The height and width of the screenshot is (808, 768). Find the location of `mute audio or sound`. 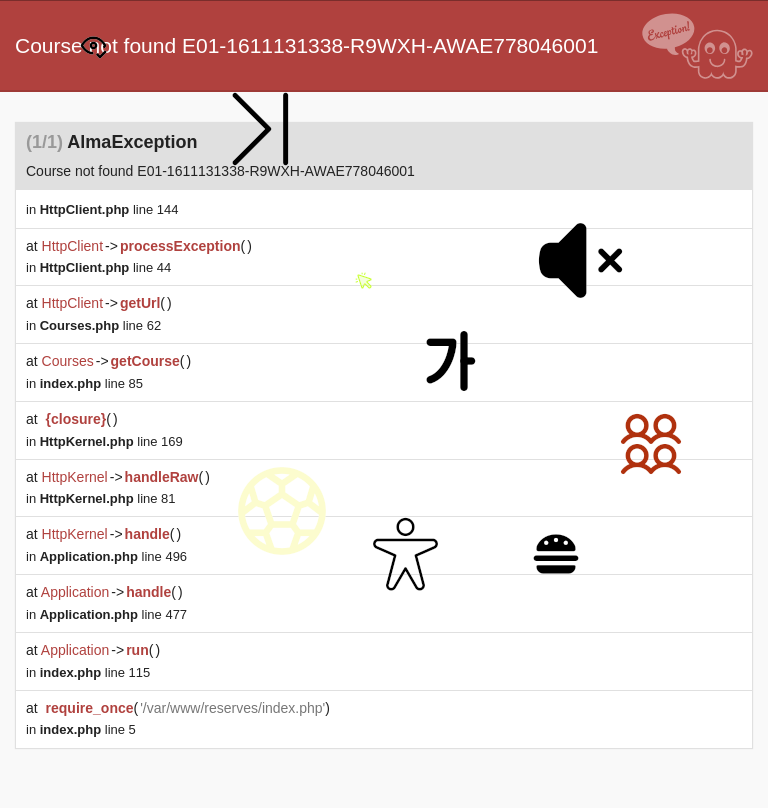

mute audio or sound is located at coordinates (580, 260).